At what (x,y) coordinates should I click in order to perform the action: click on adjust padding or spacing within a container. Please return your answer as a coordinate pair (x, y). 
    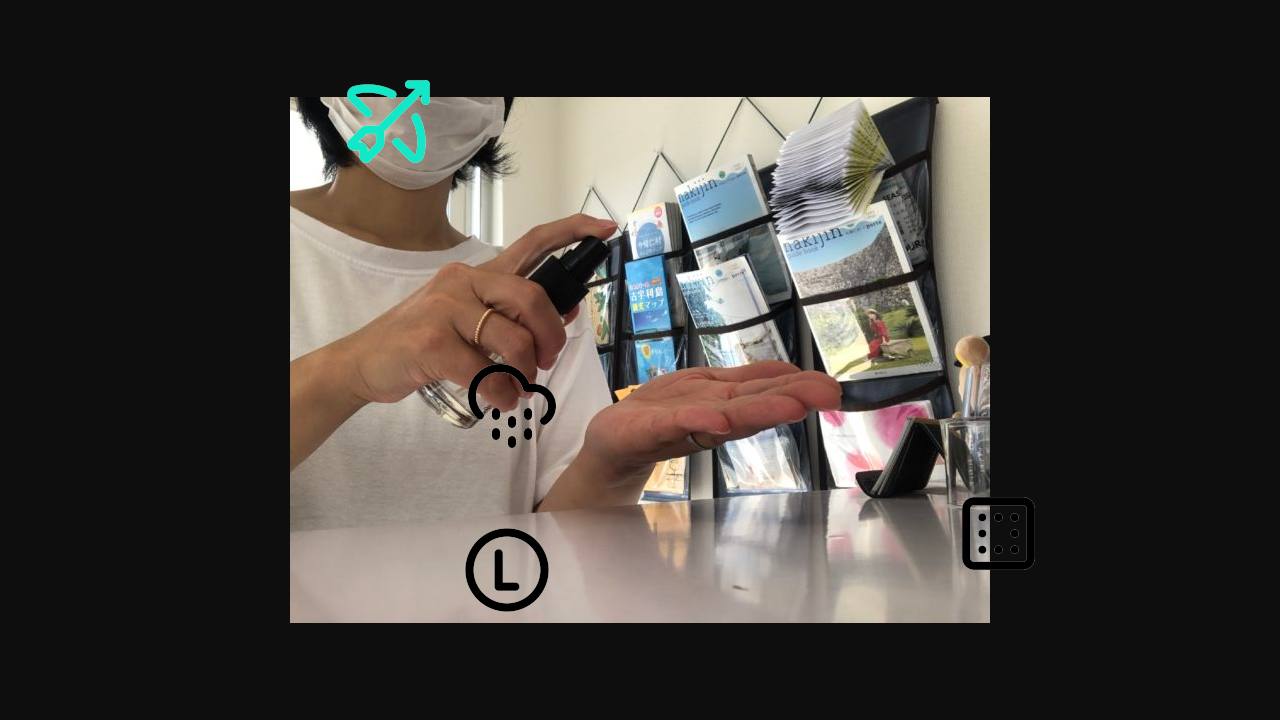
    Looking at the image, I should click on (998, 533).